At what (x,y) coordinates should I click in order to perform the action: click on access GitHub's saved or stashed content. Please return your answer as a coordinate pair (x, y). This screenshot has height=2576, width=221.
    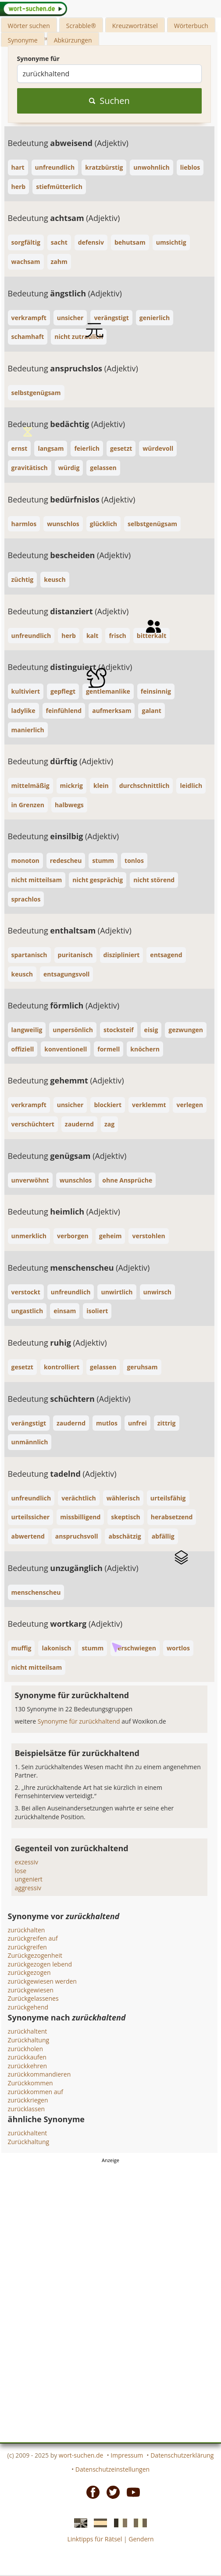
    Looking at the image, I should click on (96, 677).